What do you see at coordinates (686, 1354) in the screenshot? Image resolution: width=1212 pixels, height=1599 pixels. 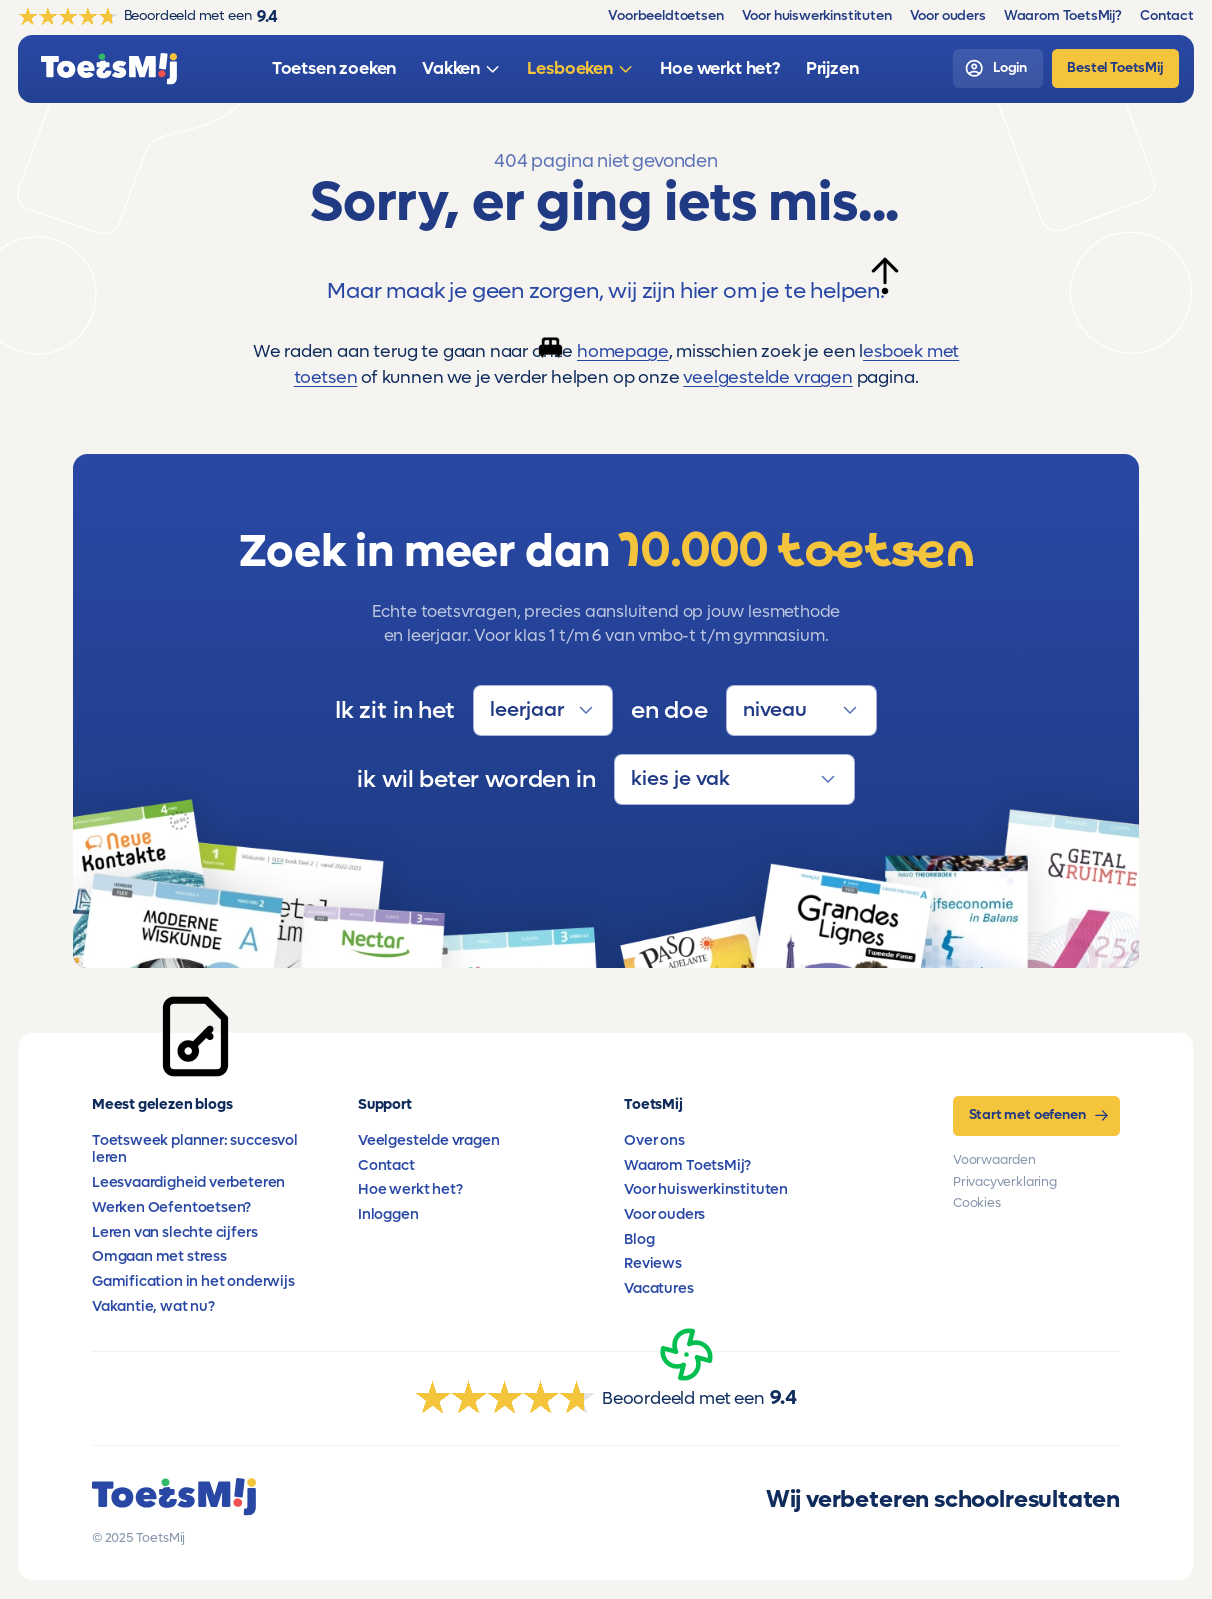 I see `adjust fan or ventilation settings` at bounding box center [686, 1354].